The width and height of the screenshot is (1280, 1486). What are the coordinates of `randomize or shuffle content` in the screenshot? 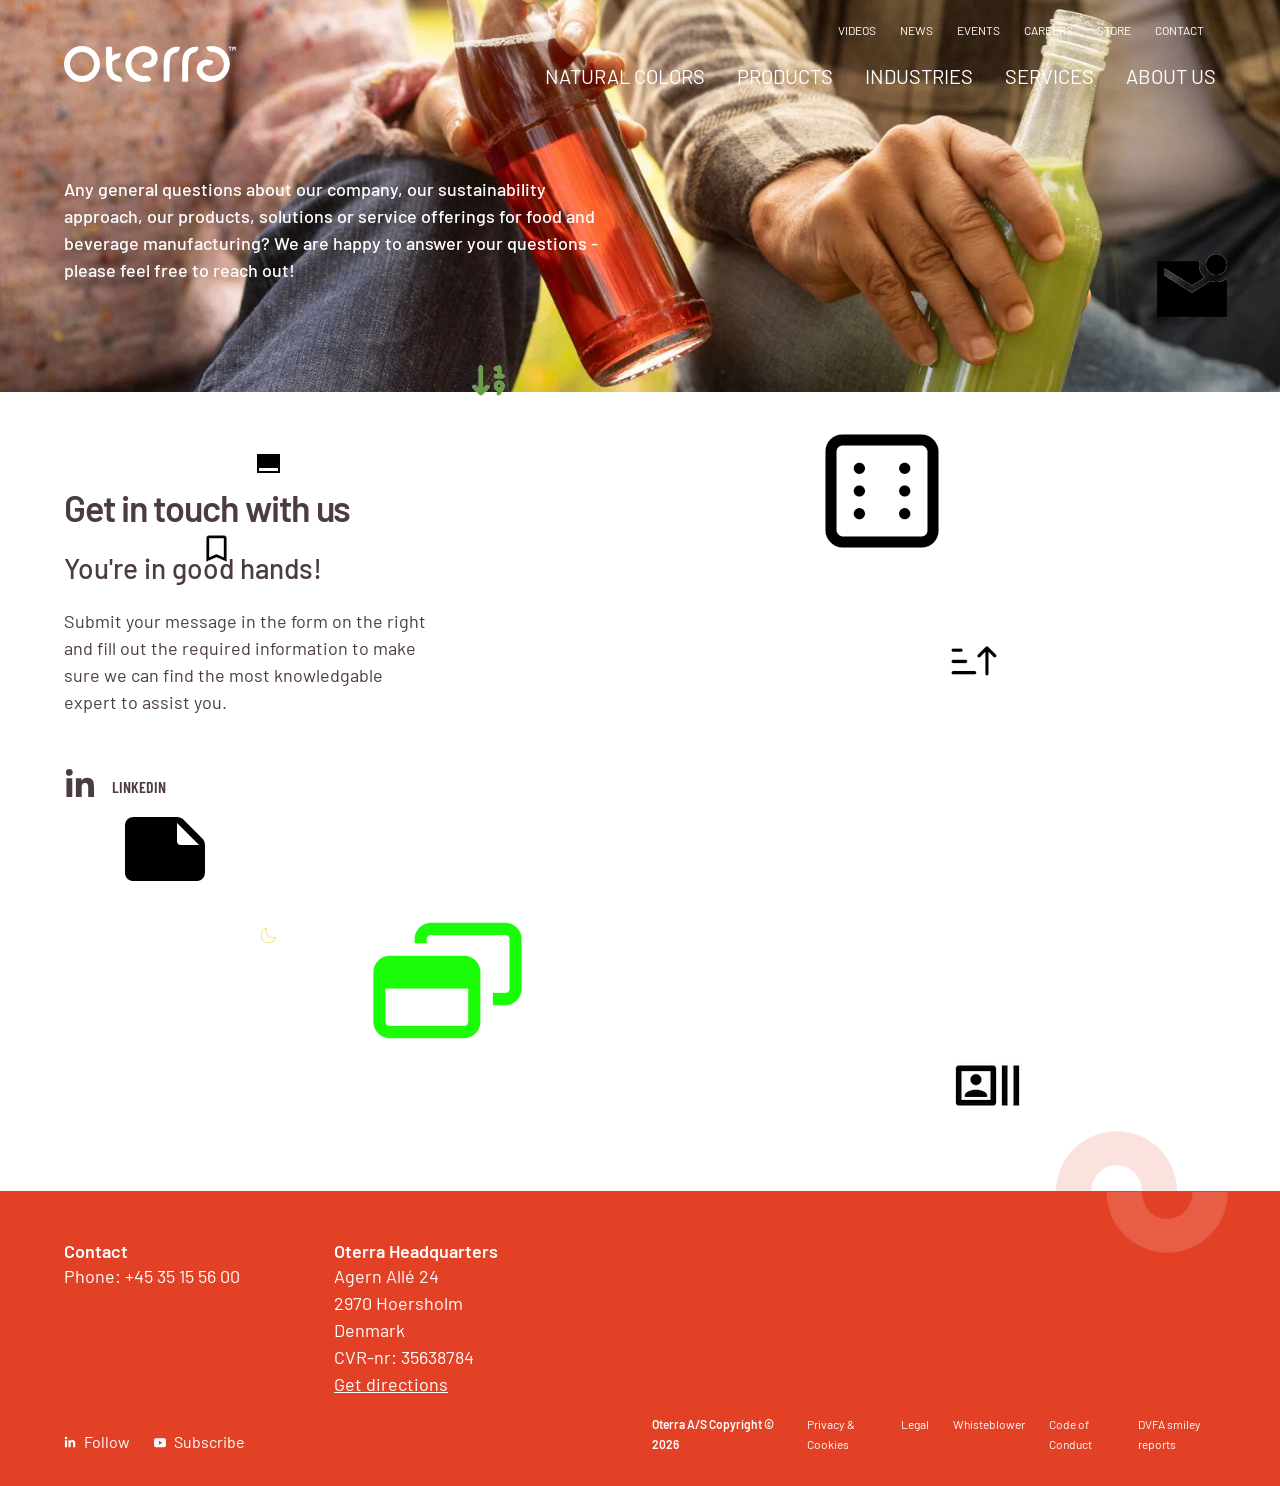 It's located at (882, 491).